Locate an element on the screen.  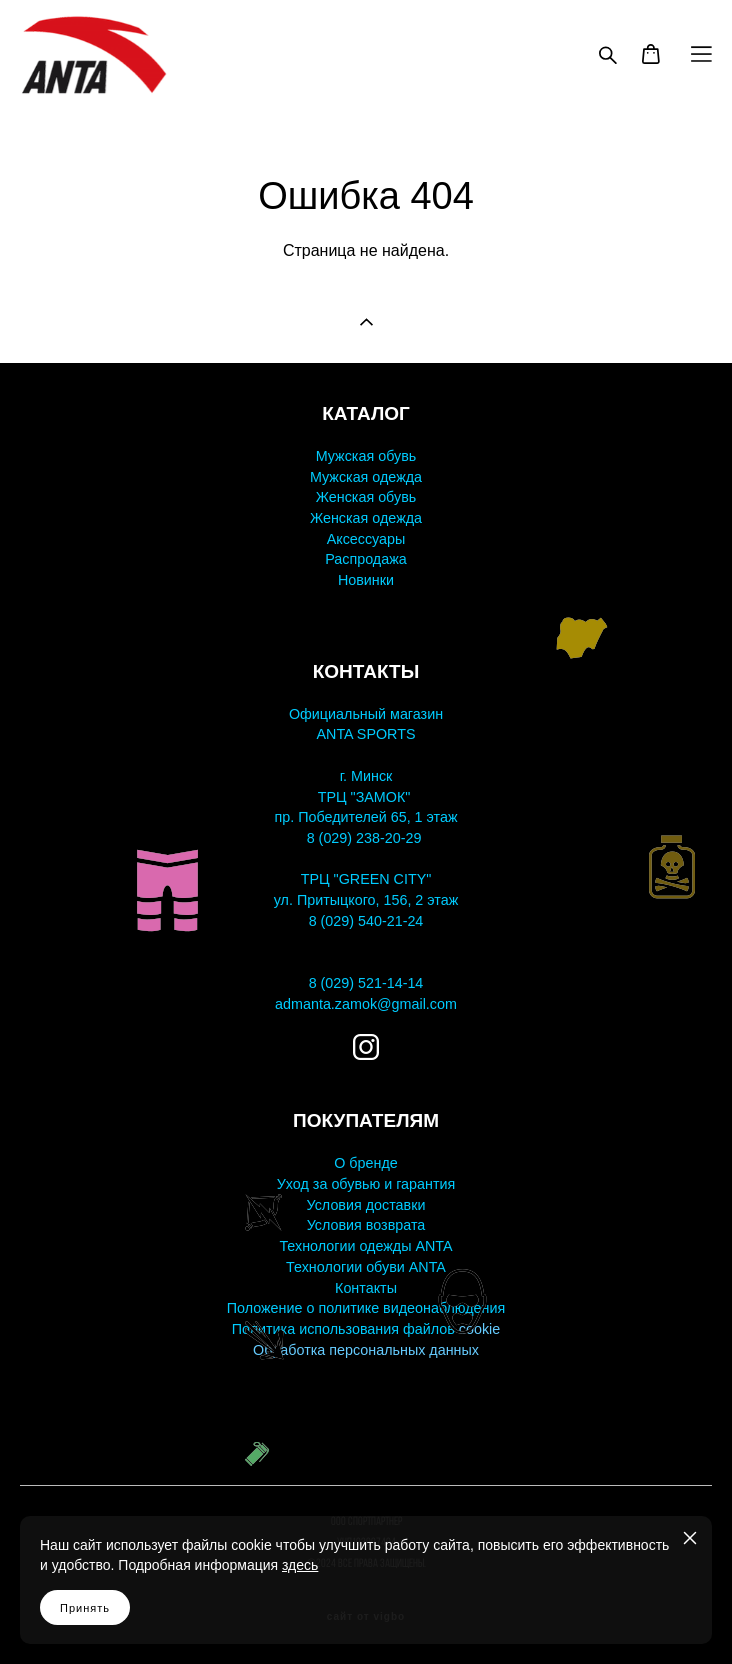
poison or toxic item in game inventory is located at coordinates (671, 866).